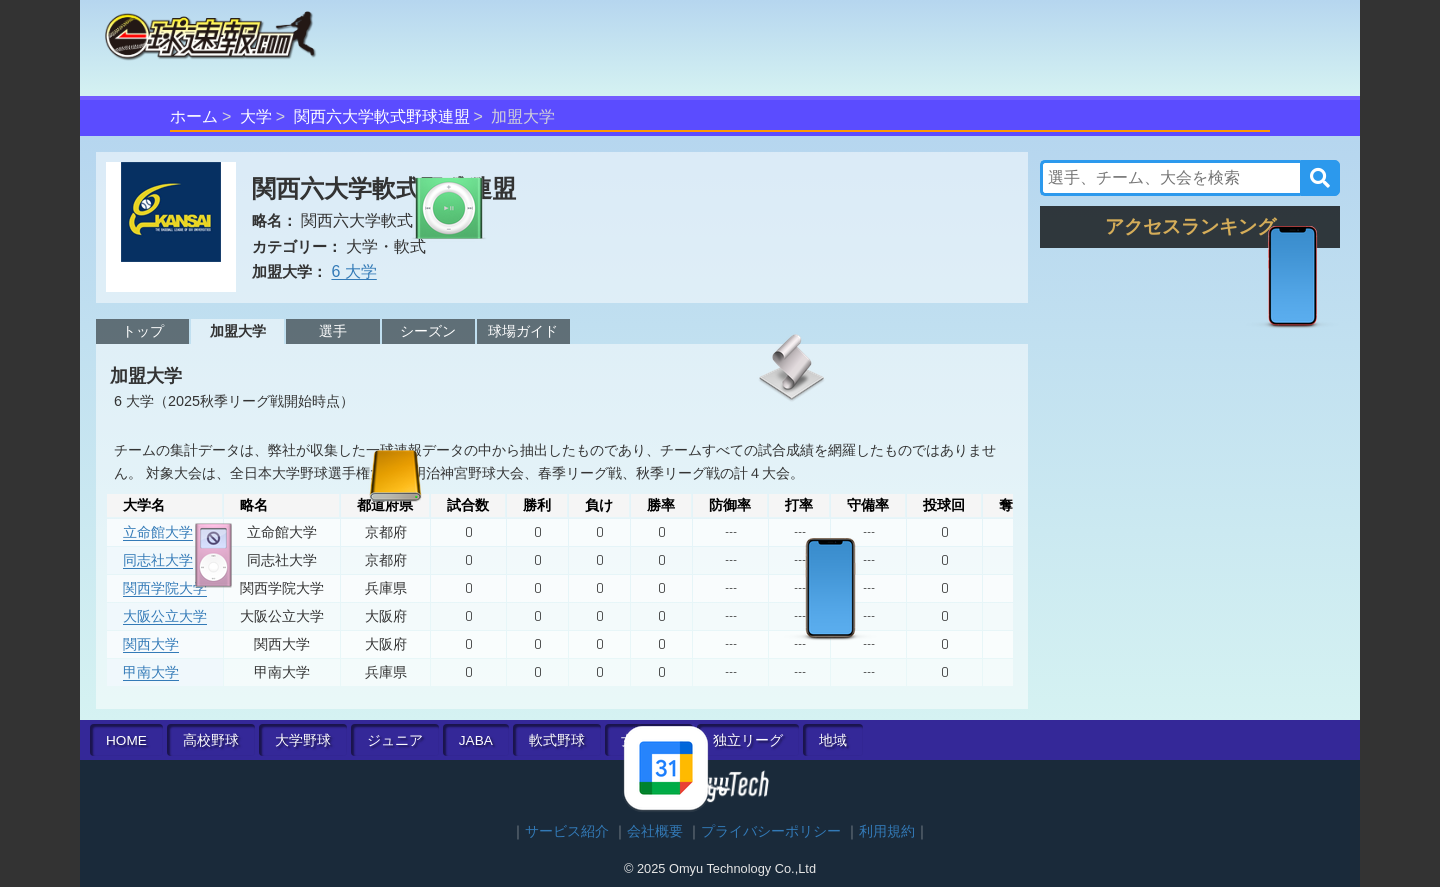 Image resolution: width=1440 pixels, height=887 pixels. I want to click on iPhone 11 Pro device icon, so click(830, 589).